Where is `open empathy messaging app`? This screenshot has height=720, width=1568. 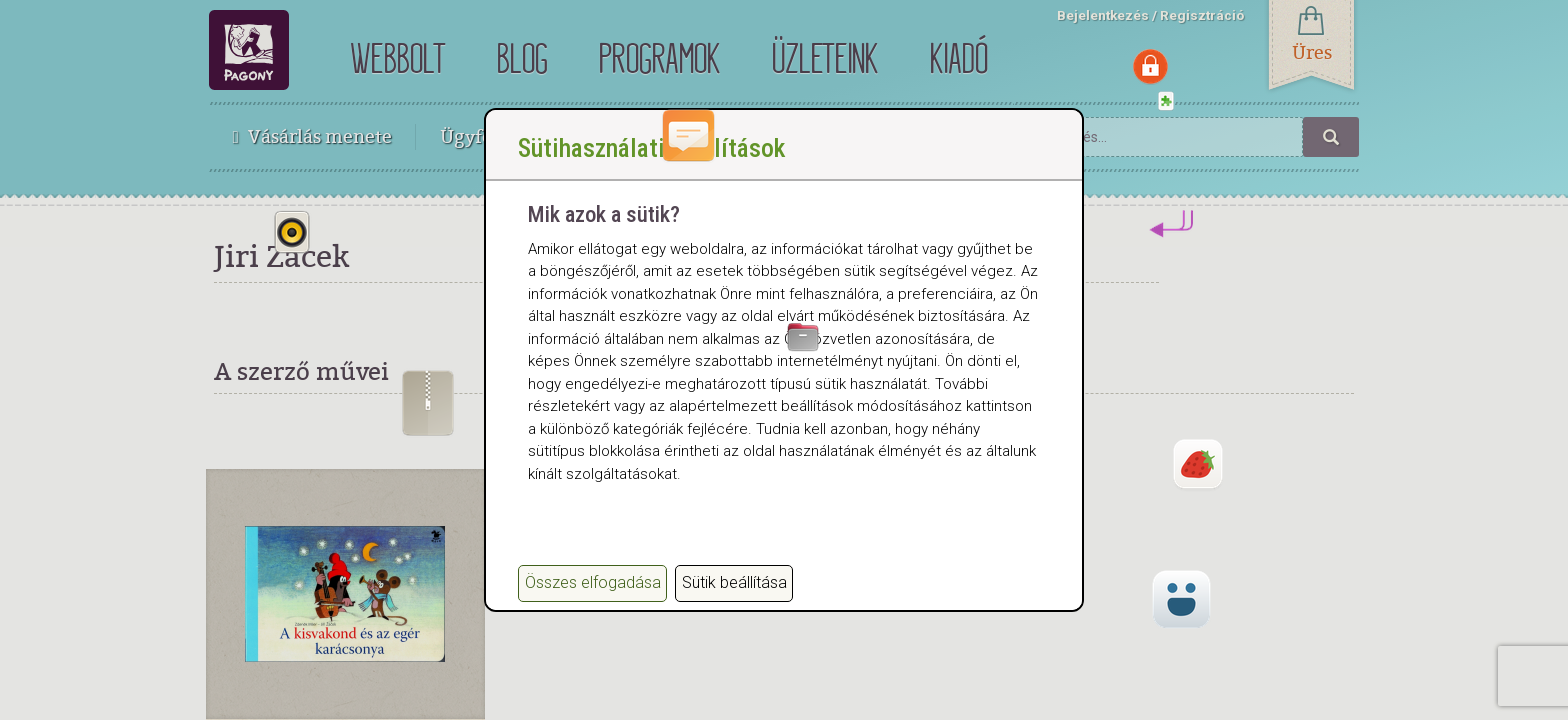
open empathy messaging app is located at coordinates (688, 135).